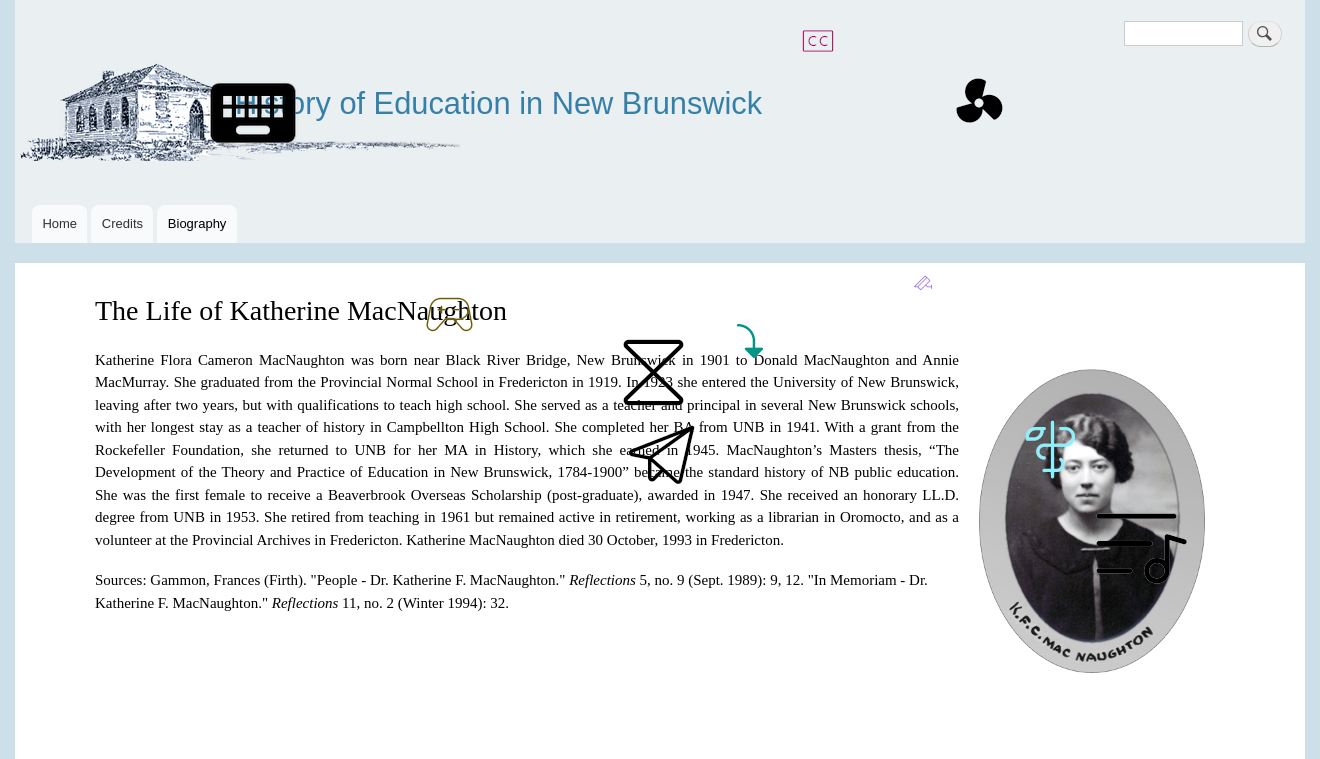 The width and height of the screenshot is (1320, 759). What do you see at coordinates (253, 113) in the screenshot?
I see `open the on-screen keyboard` at bounding box center [253, 113].